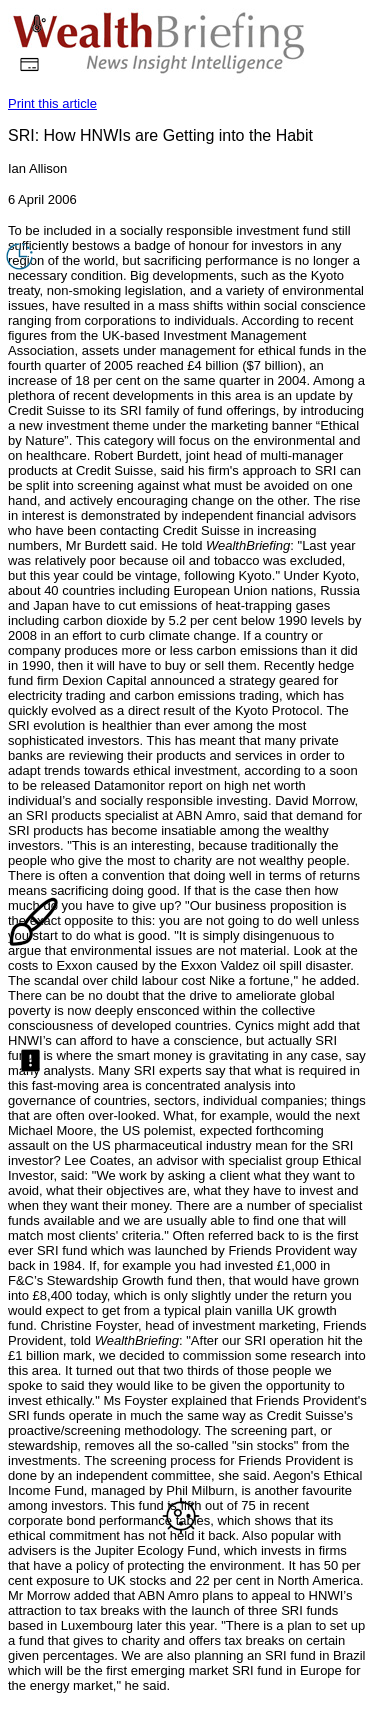 The height and width of the screenshot is (1709, 375). What do you see at coordinates (29, 64) in the screenshot?
I see `manage payment methods` at bounding box center [29, 64].